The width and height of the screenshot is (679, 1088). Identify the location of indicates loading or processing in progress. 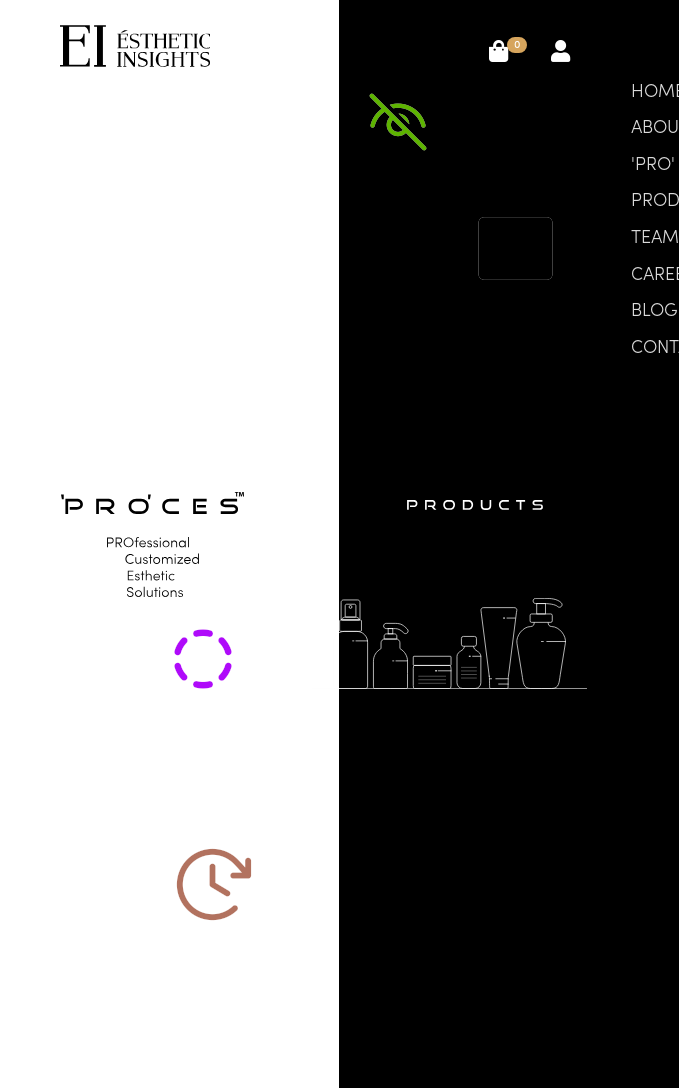
(203, 659).